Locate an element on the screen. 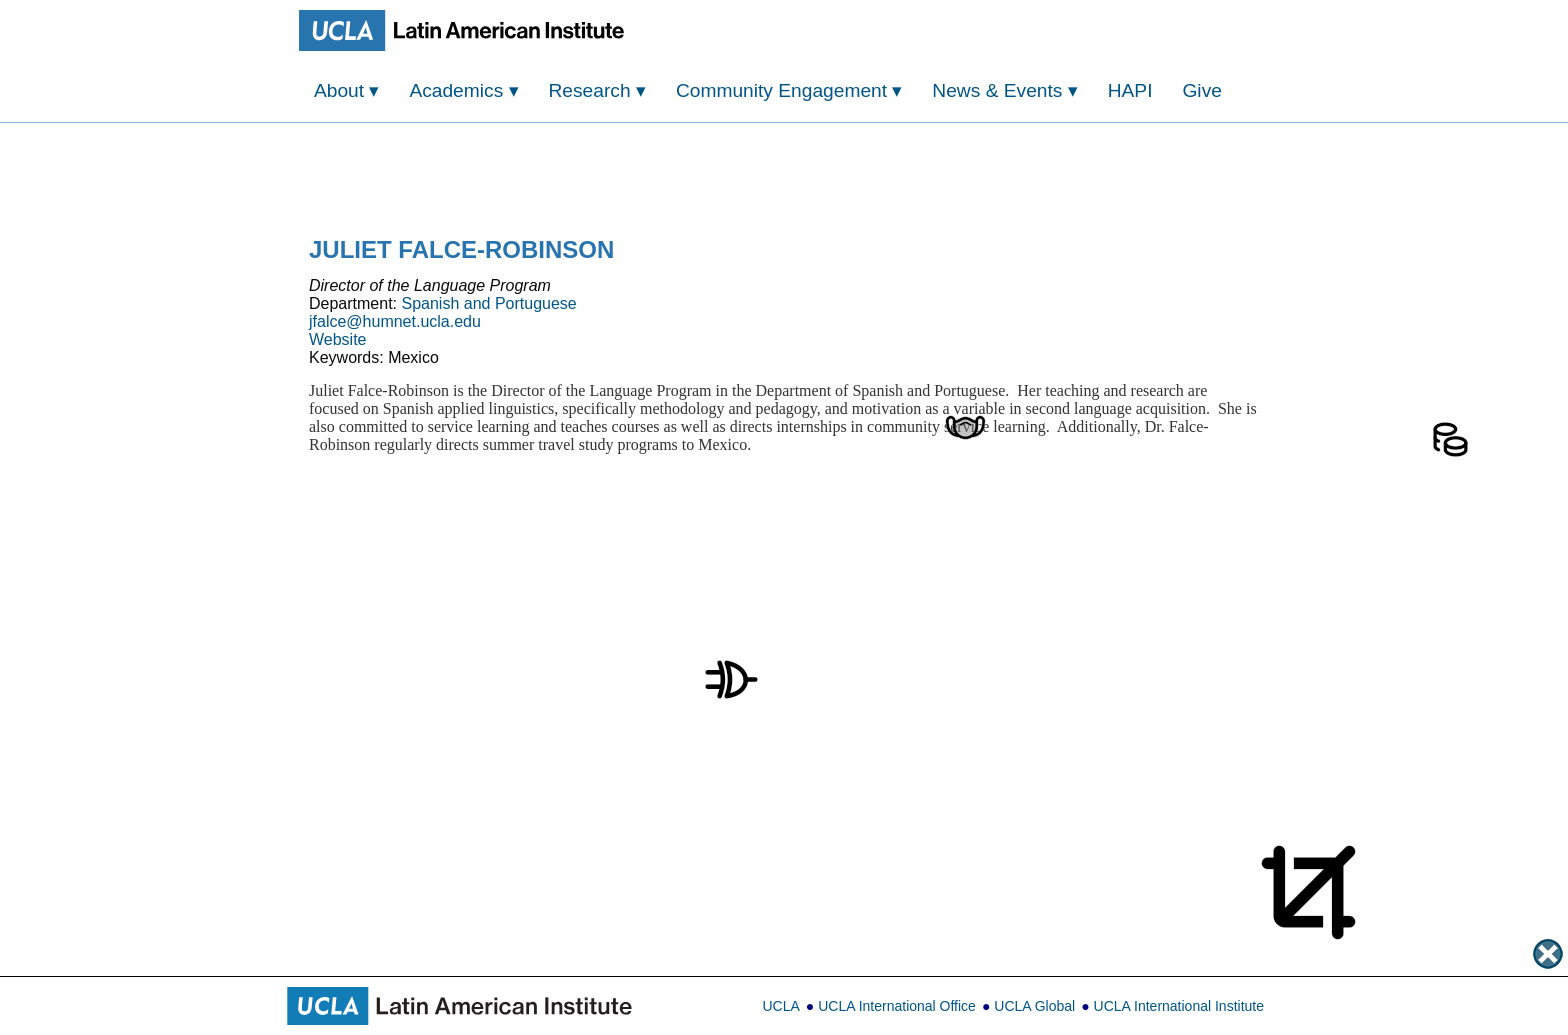  XOR logic gate symbol for circuit diagrams is located at coordinates (731, 679).